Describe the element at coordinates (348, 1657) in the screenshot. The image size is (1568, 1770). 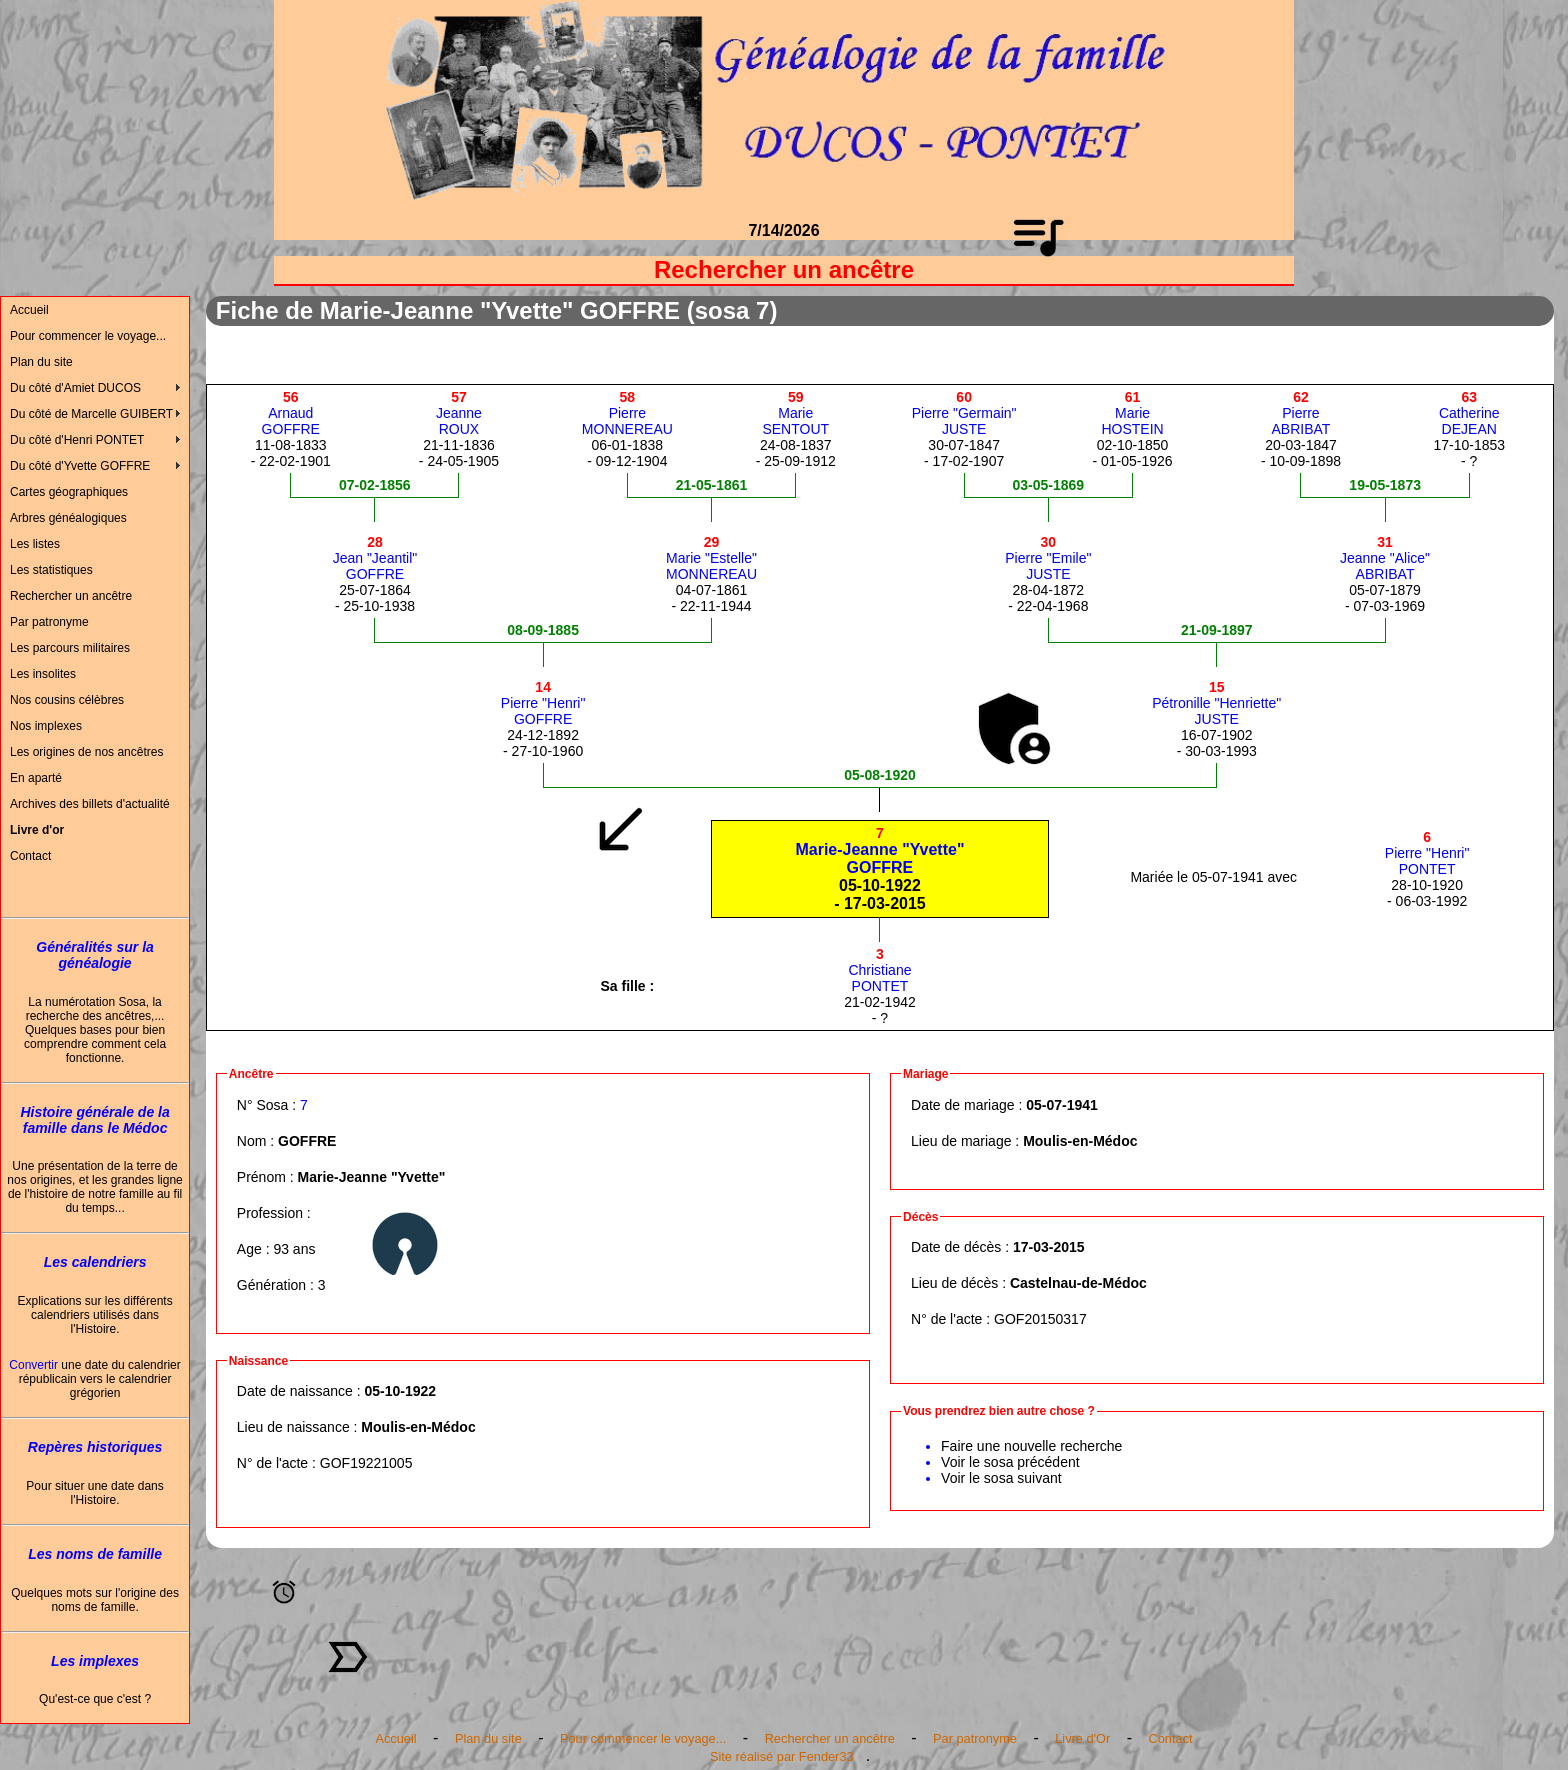
I see `mark a message or item as important` at that location.